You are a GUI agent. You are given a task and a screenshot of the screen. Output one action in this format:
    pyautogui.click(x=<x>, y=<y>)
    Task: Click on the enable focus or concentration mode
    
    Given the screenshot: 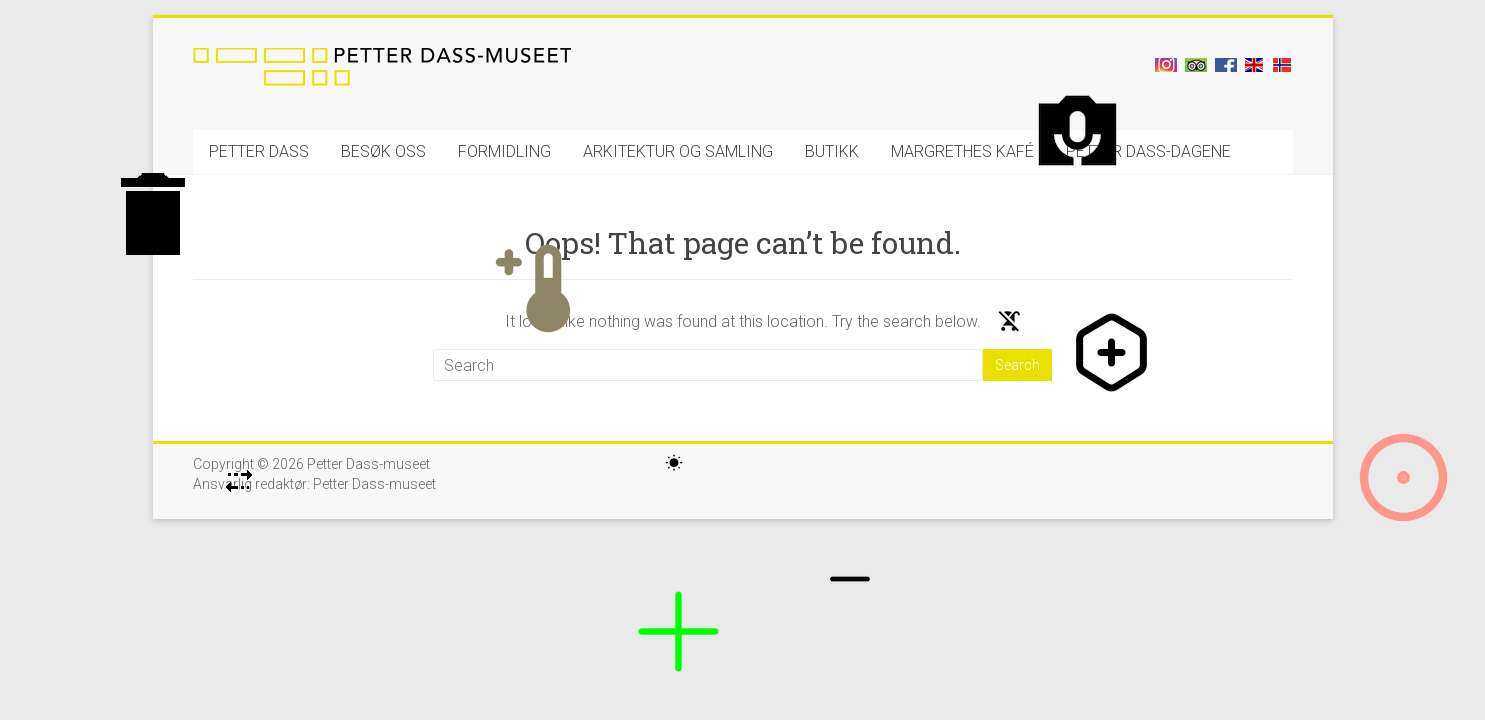 What is the action you would take?
    pyautogui.click(x=1403, y=477)
    